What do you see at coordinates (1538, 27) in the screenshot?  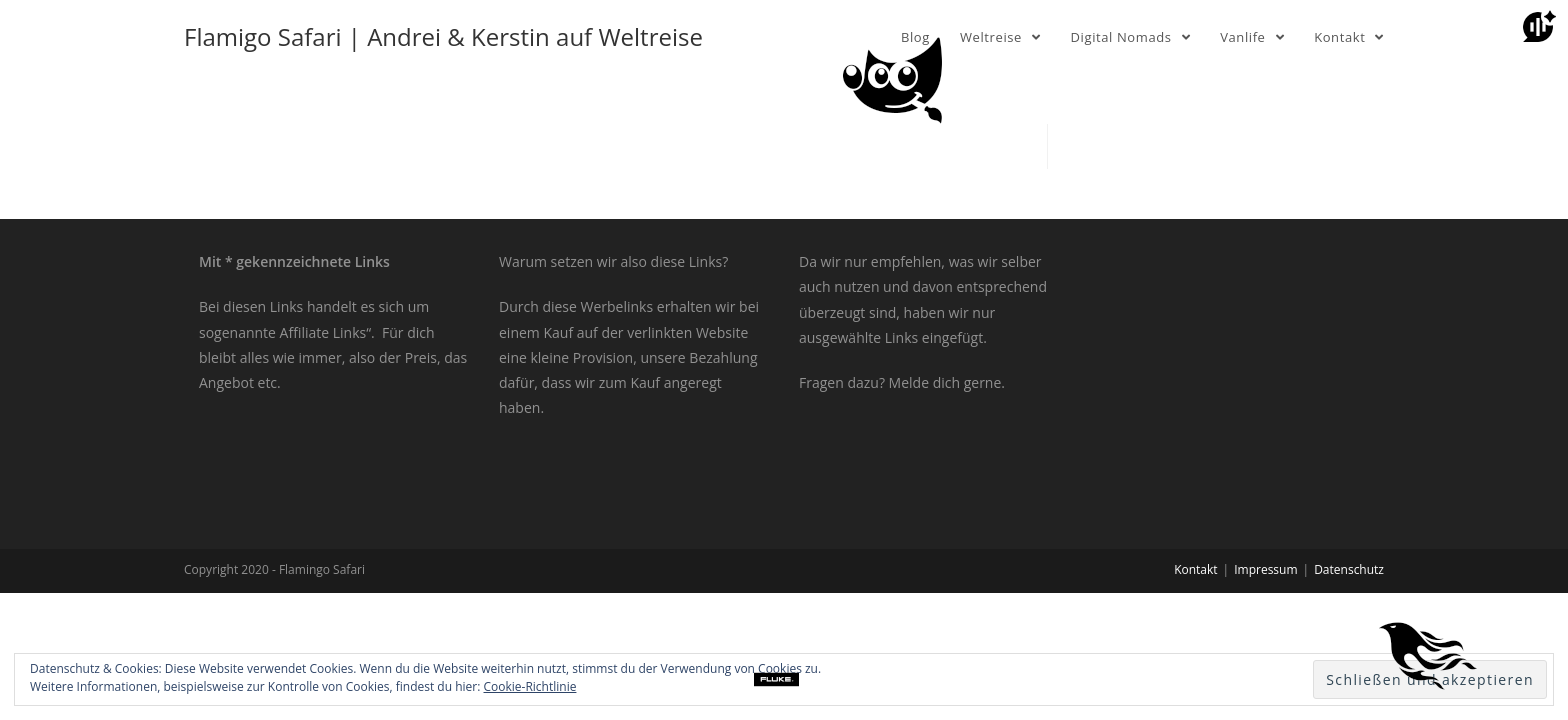 I see `start a voice conversation with AI assistant` at bounding box center [1538, 27].